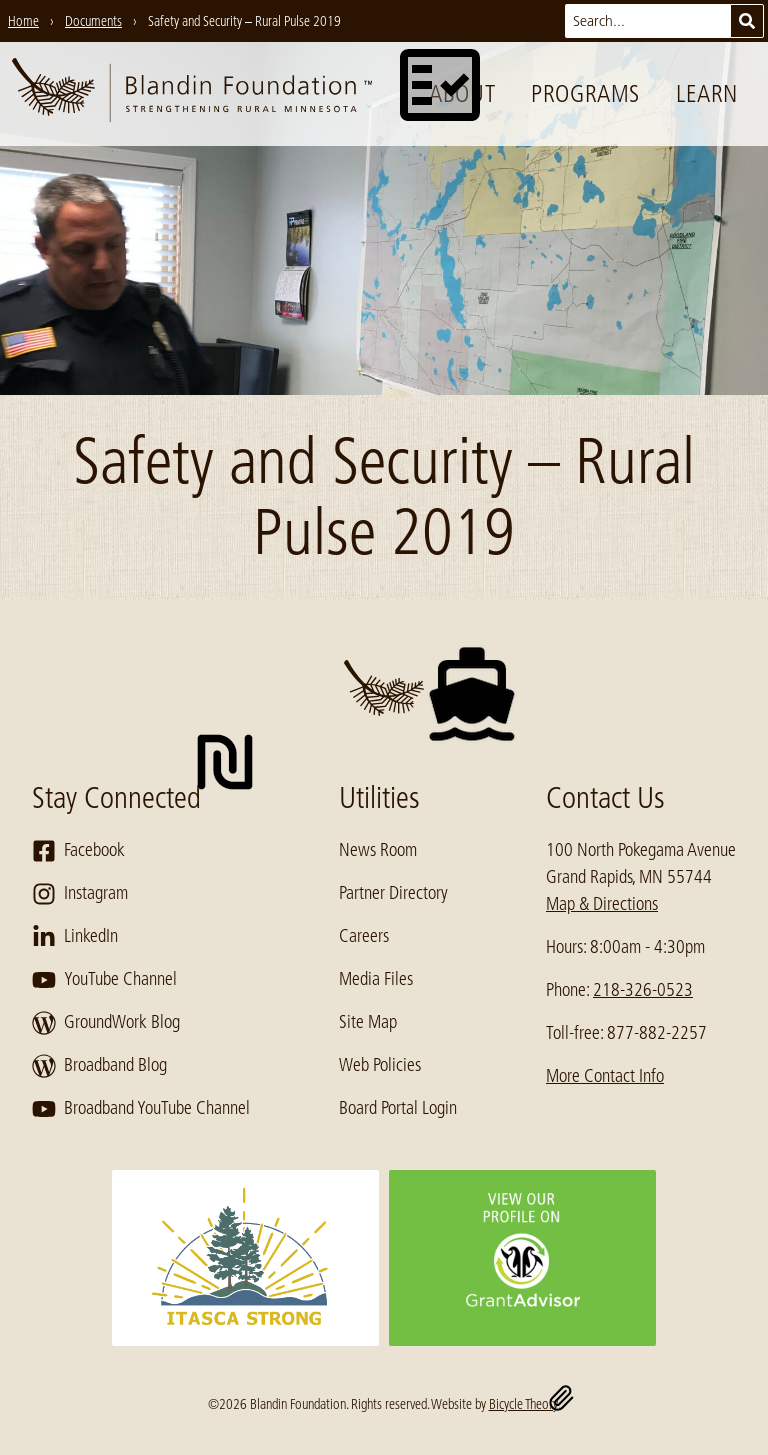 The width and height of the screenshot is (768, 1455). What do you see at coordinates (561, 1398) in the screenshot?
I see `attach a file to your message` at bounding box center [561, 1398].